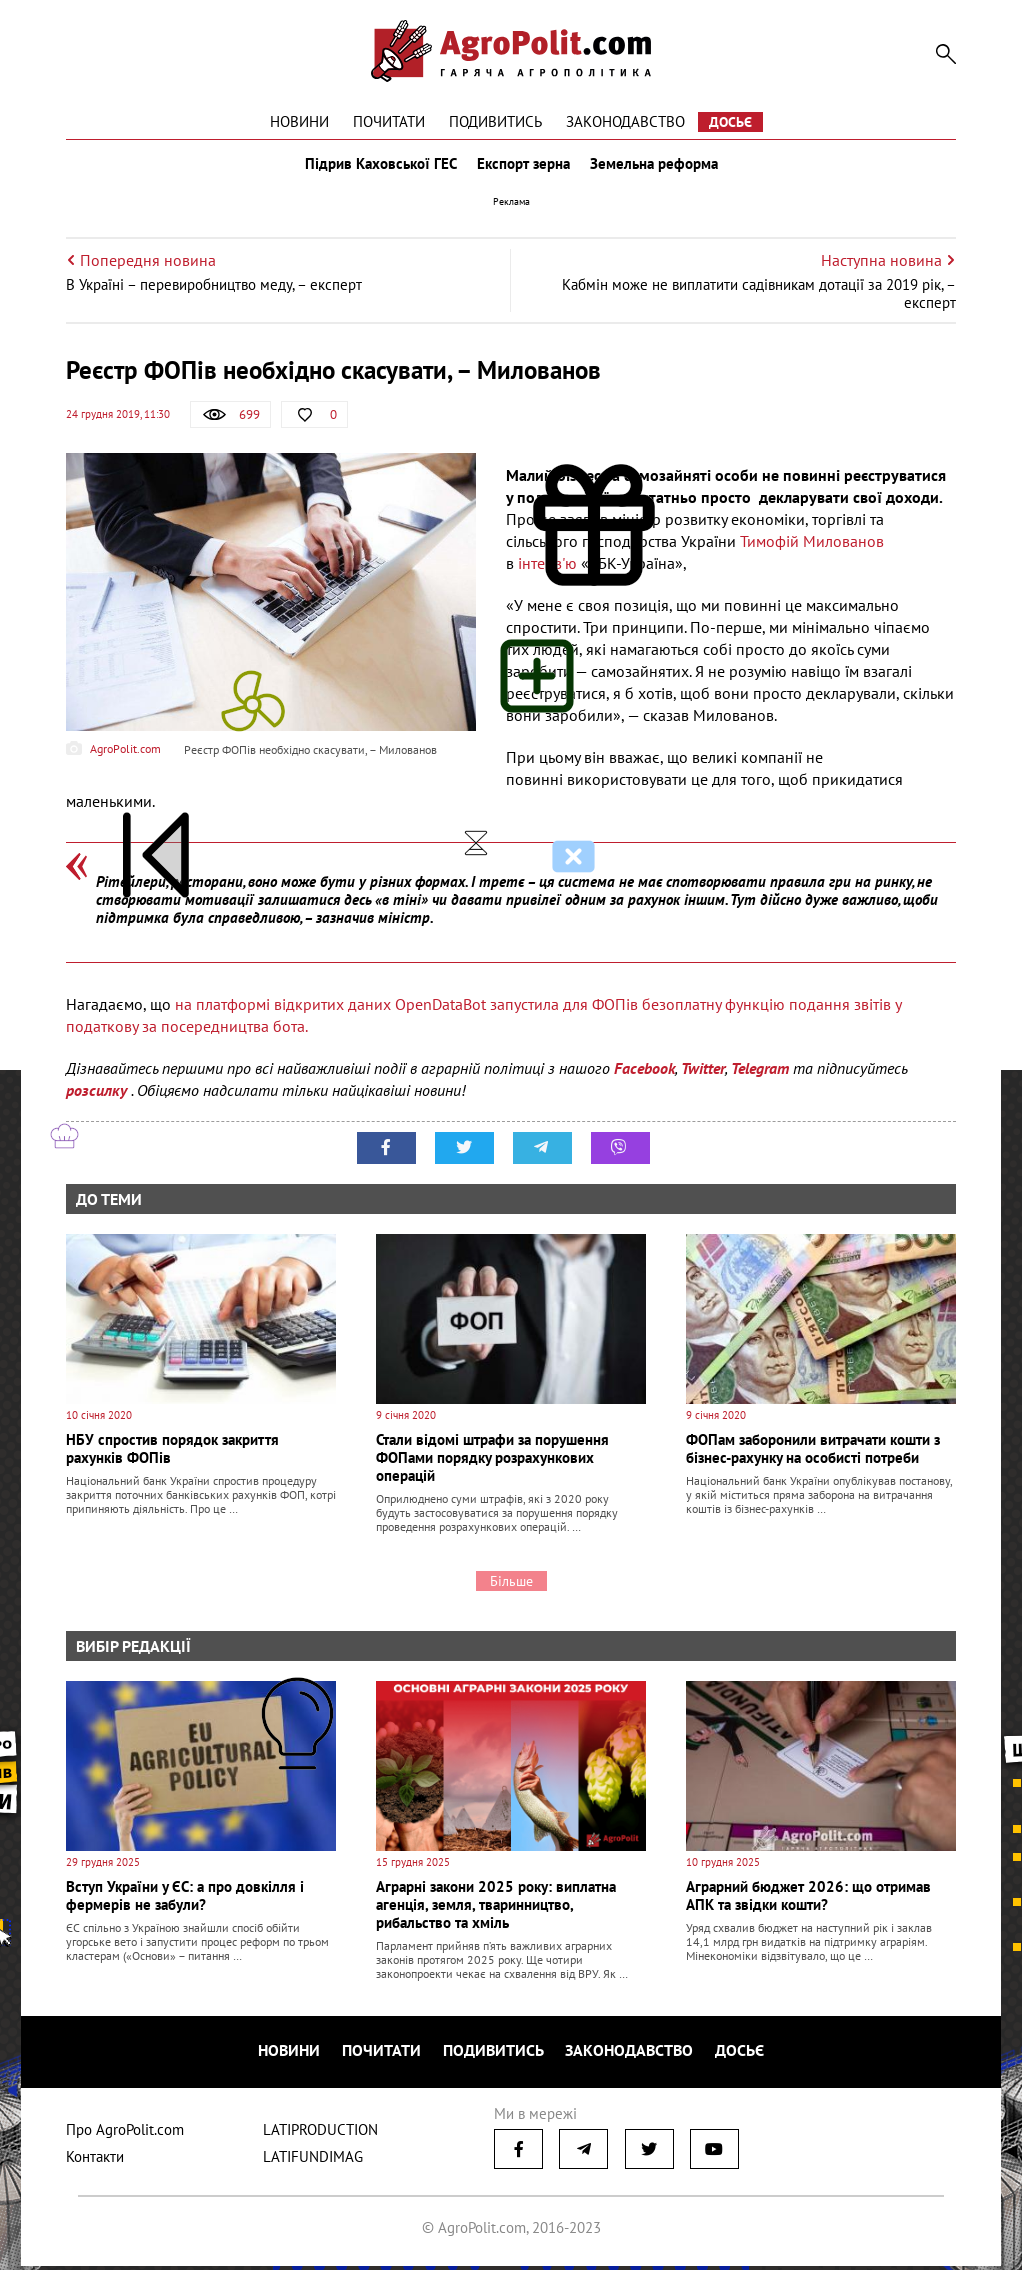 The width and height of the screenshot is (1022, 2270). What do you see at coordinates (573, 856) in the screenshot?
I see `close or dismiss a dialog box` at bounding box center [573, 856].